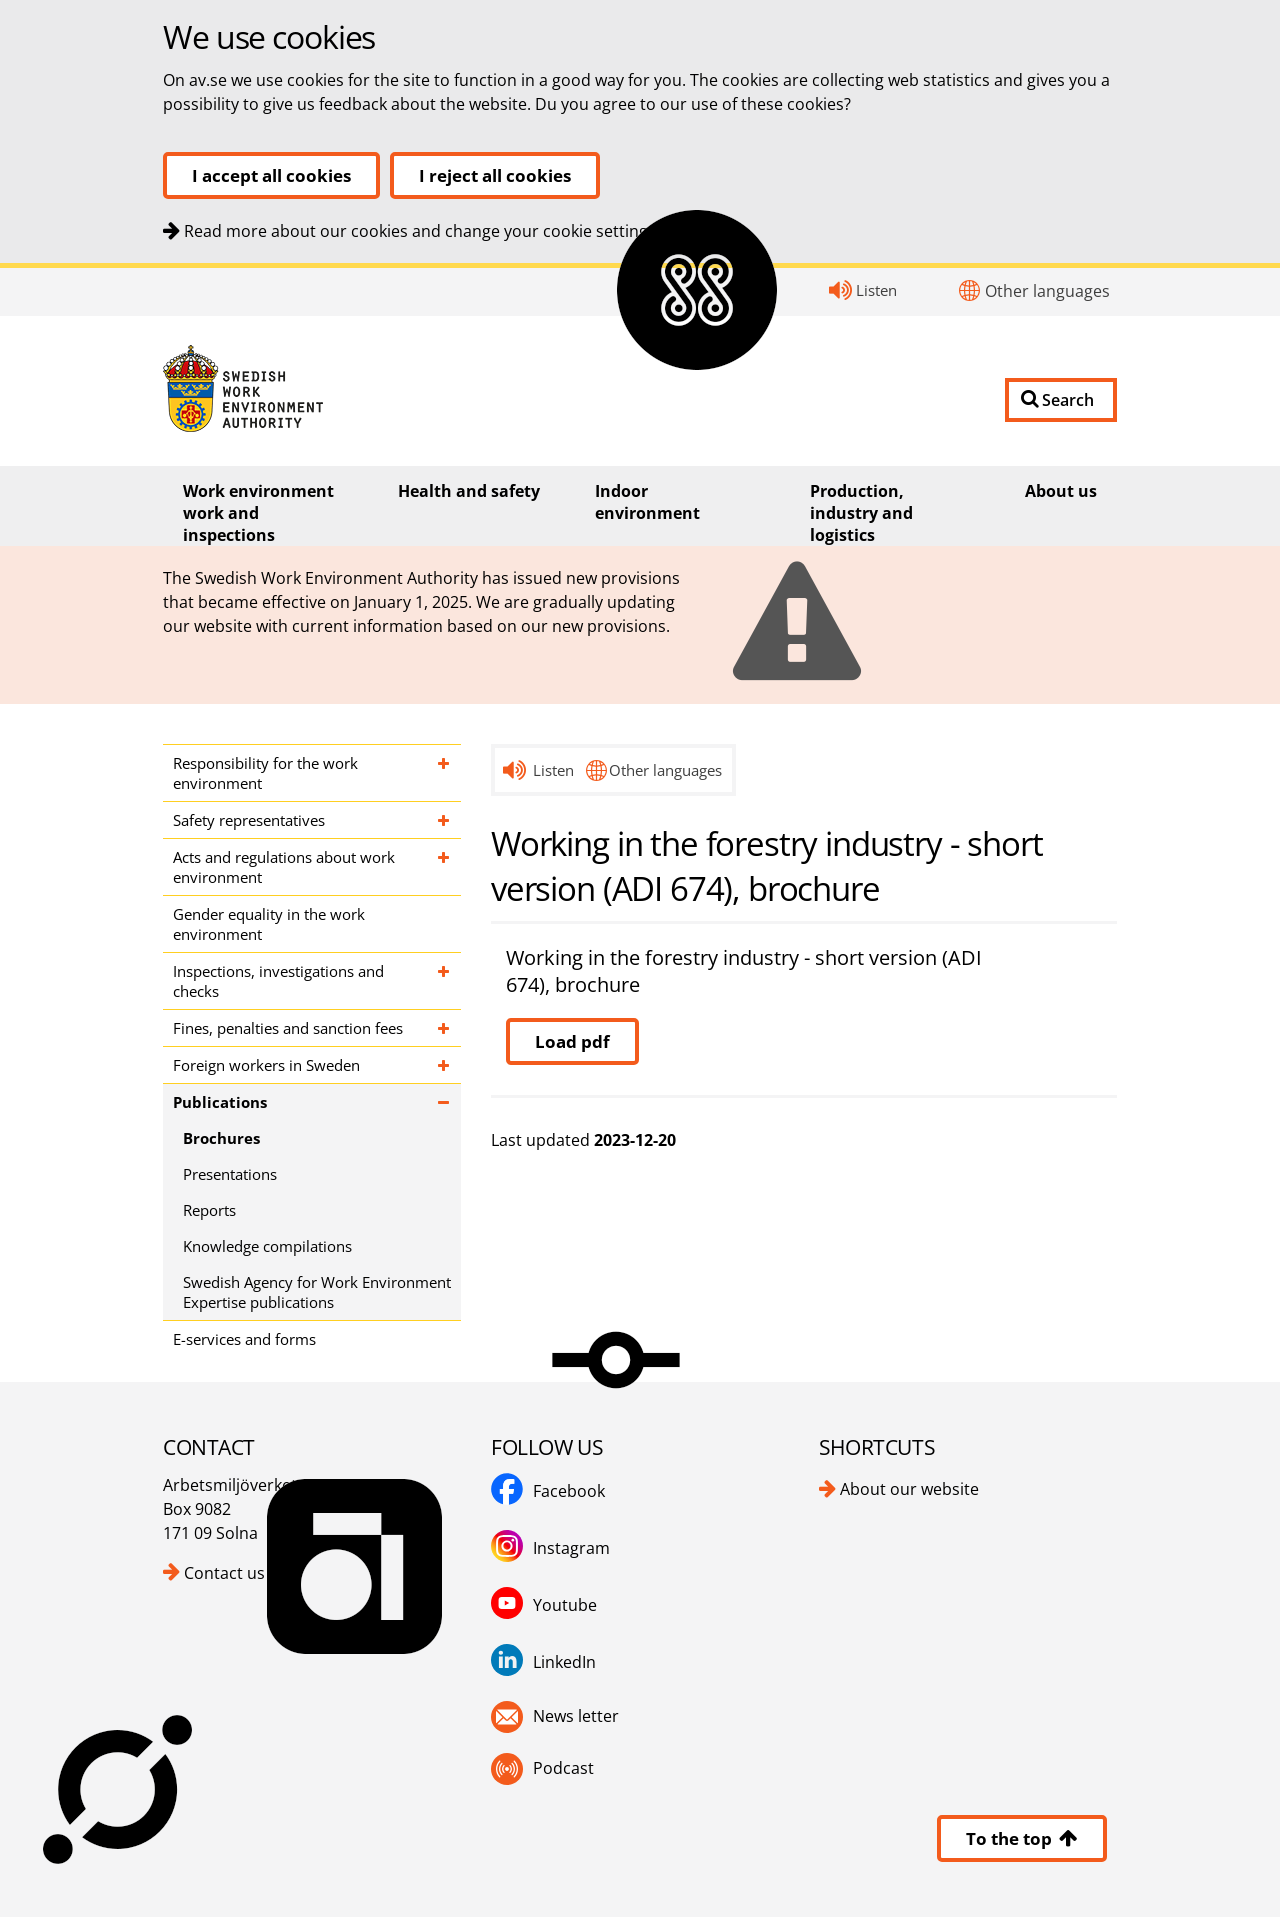  I want to click on icon logo for the simple-icons project, so click(117, 1789).